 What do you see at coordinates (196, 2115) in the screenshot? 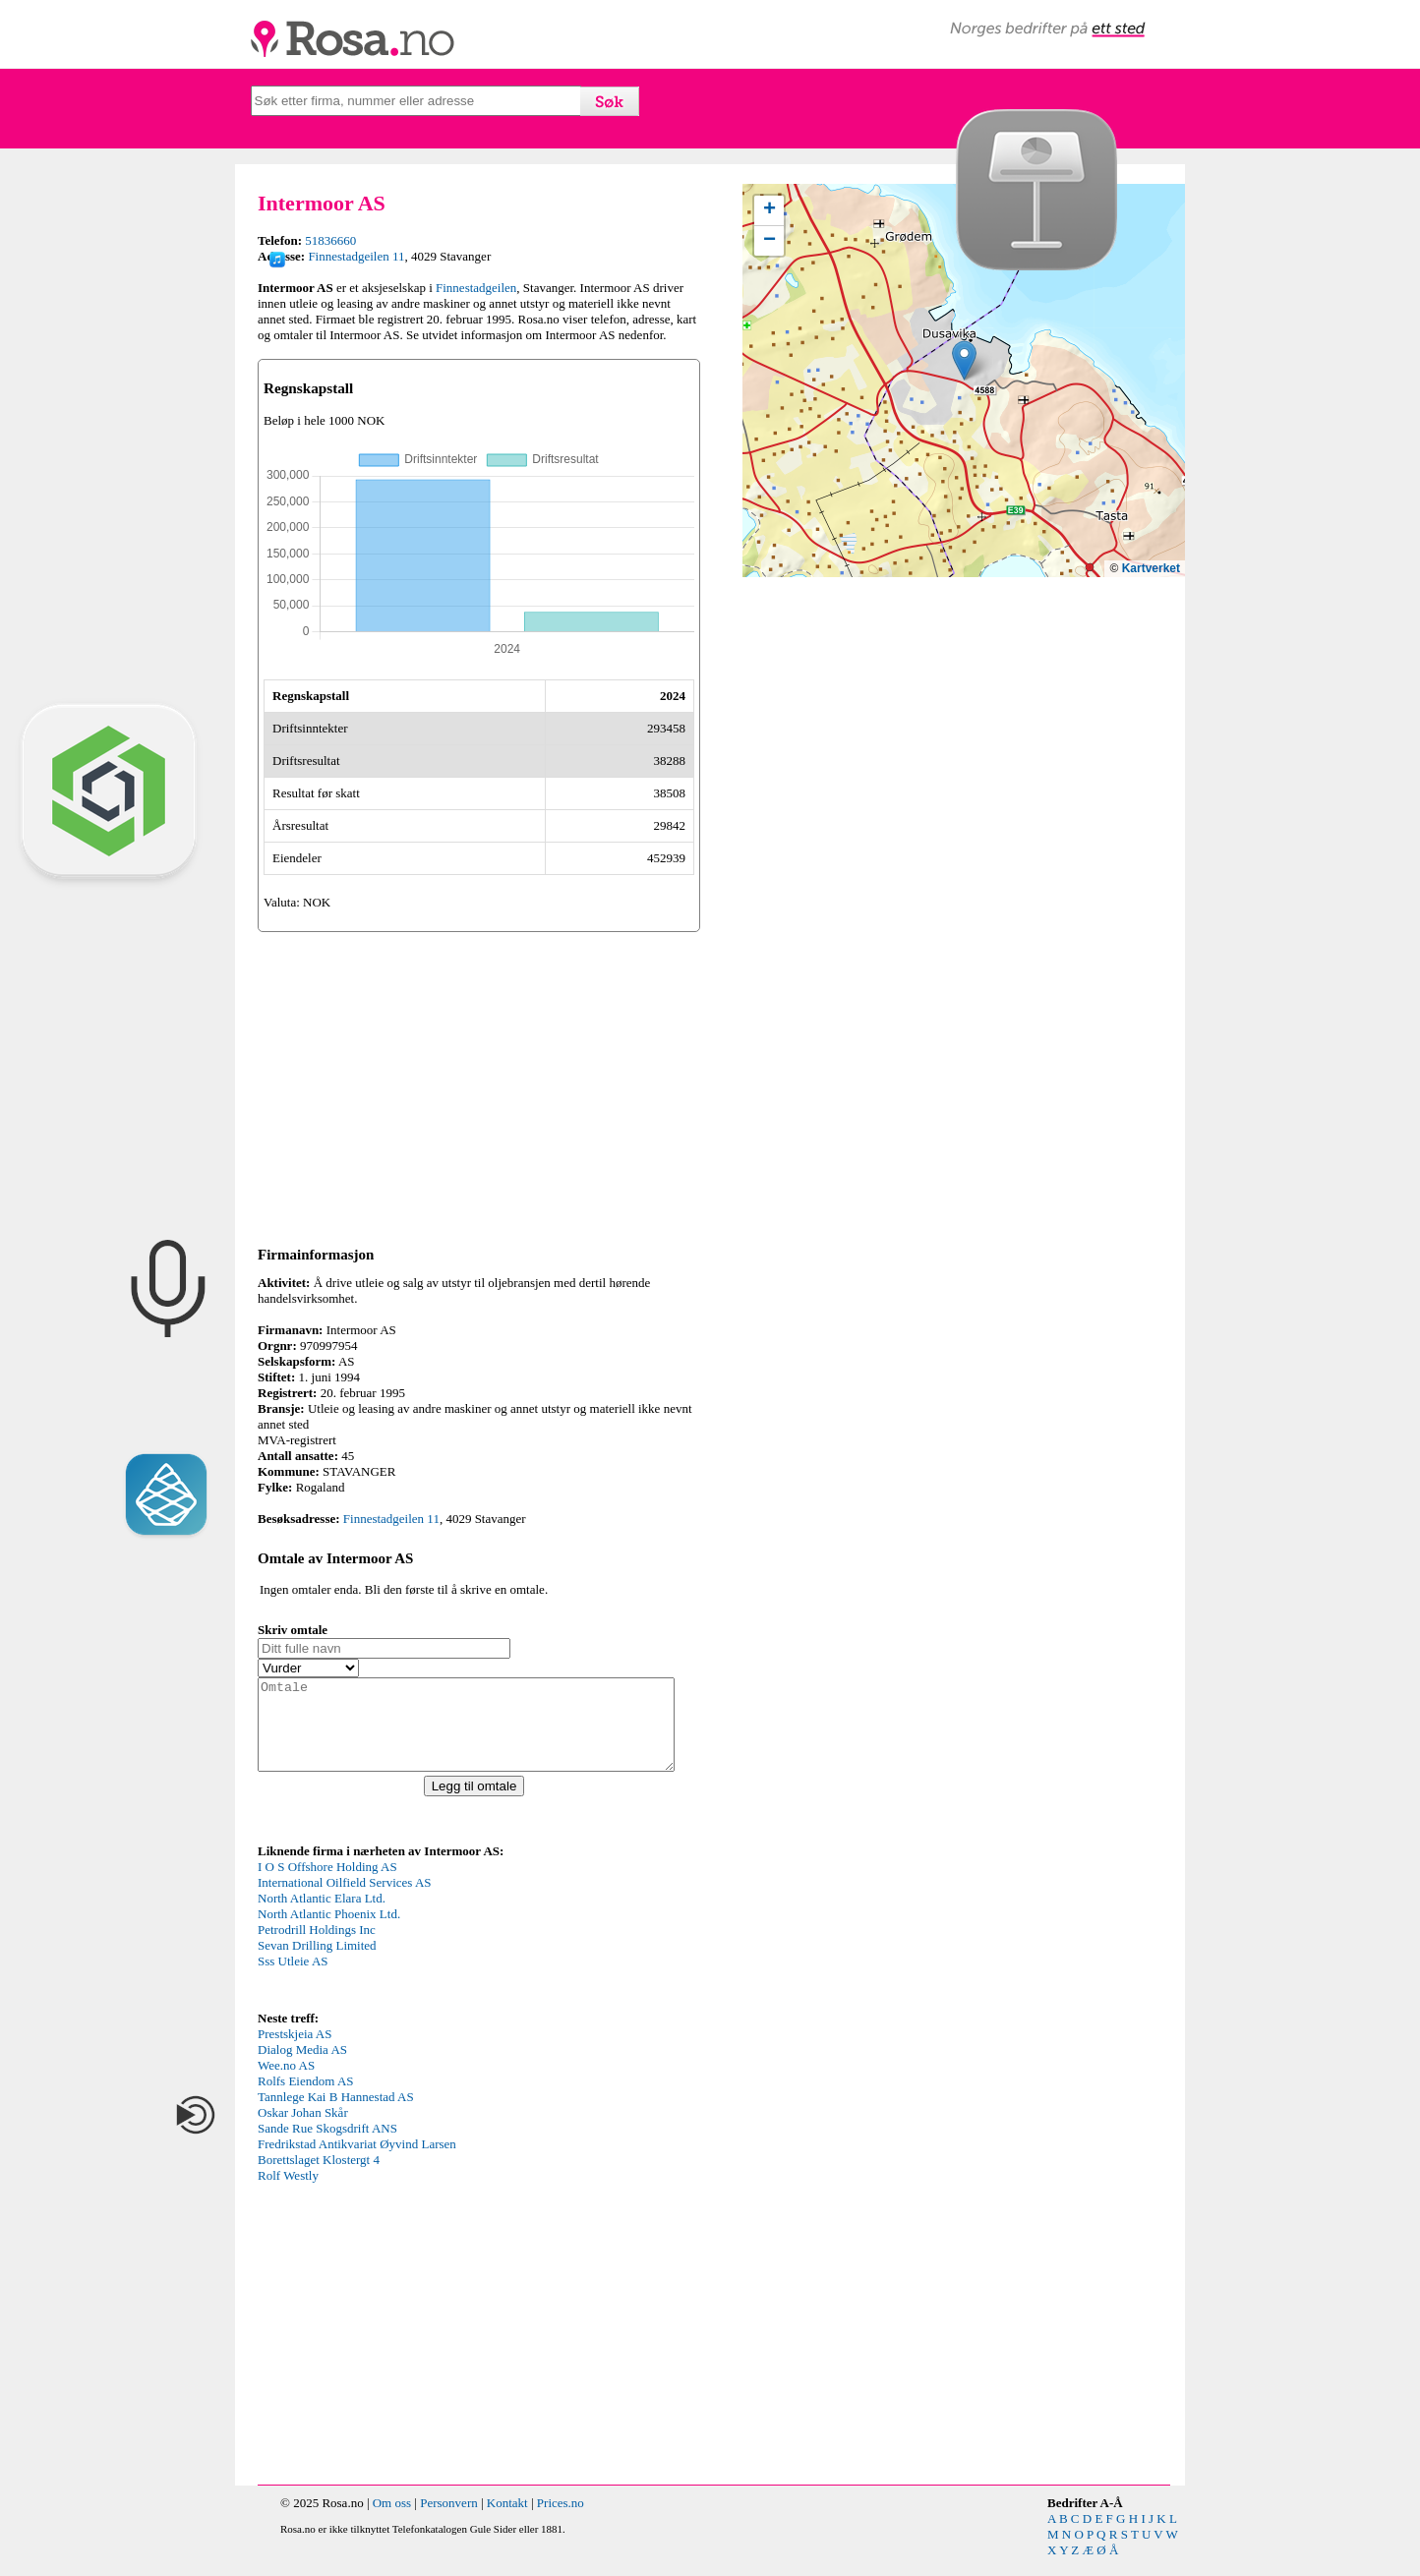
I see `launch mate desktop environment` at bounding box center [196, 2115].